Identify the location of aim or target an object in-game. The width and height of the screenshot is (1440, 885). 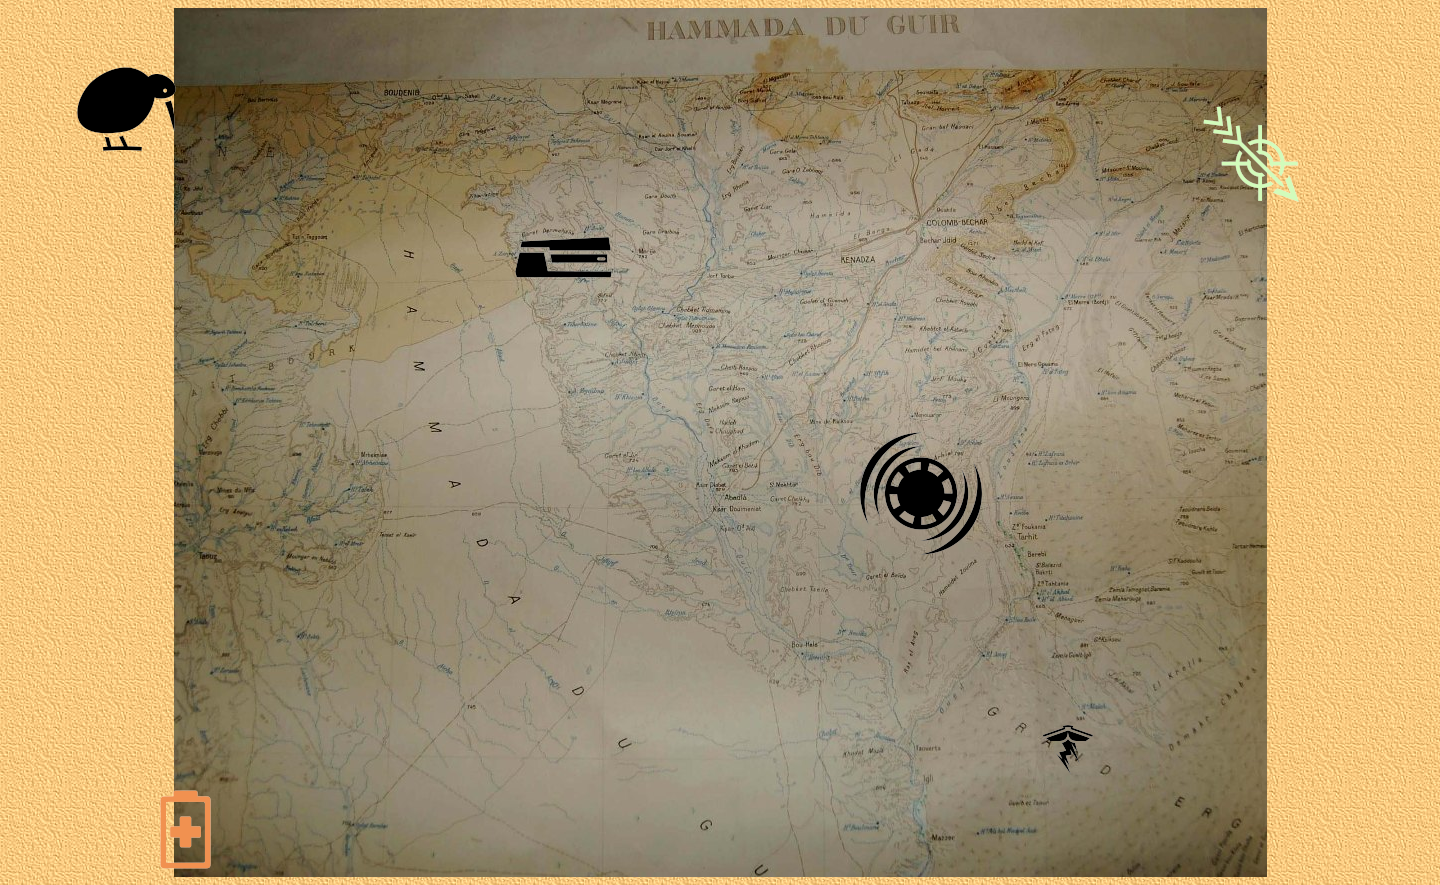
(1251, 154).